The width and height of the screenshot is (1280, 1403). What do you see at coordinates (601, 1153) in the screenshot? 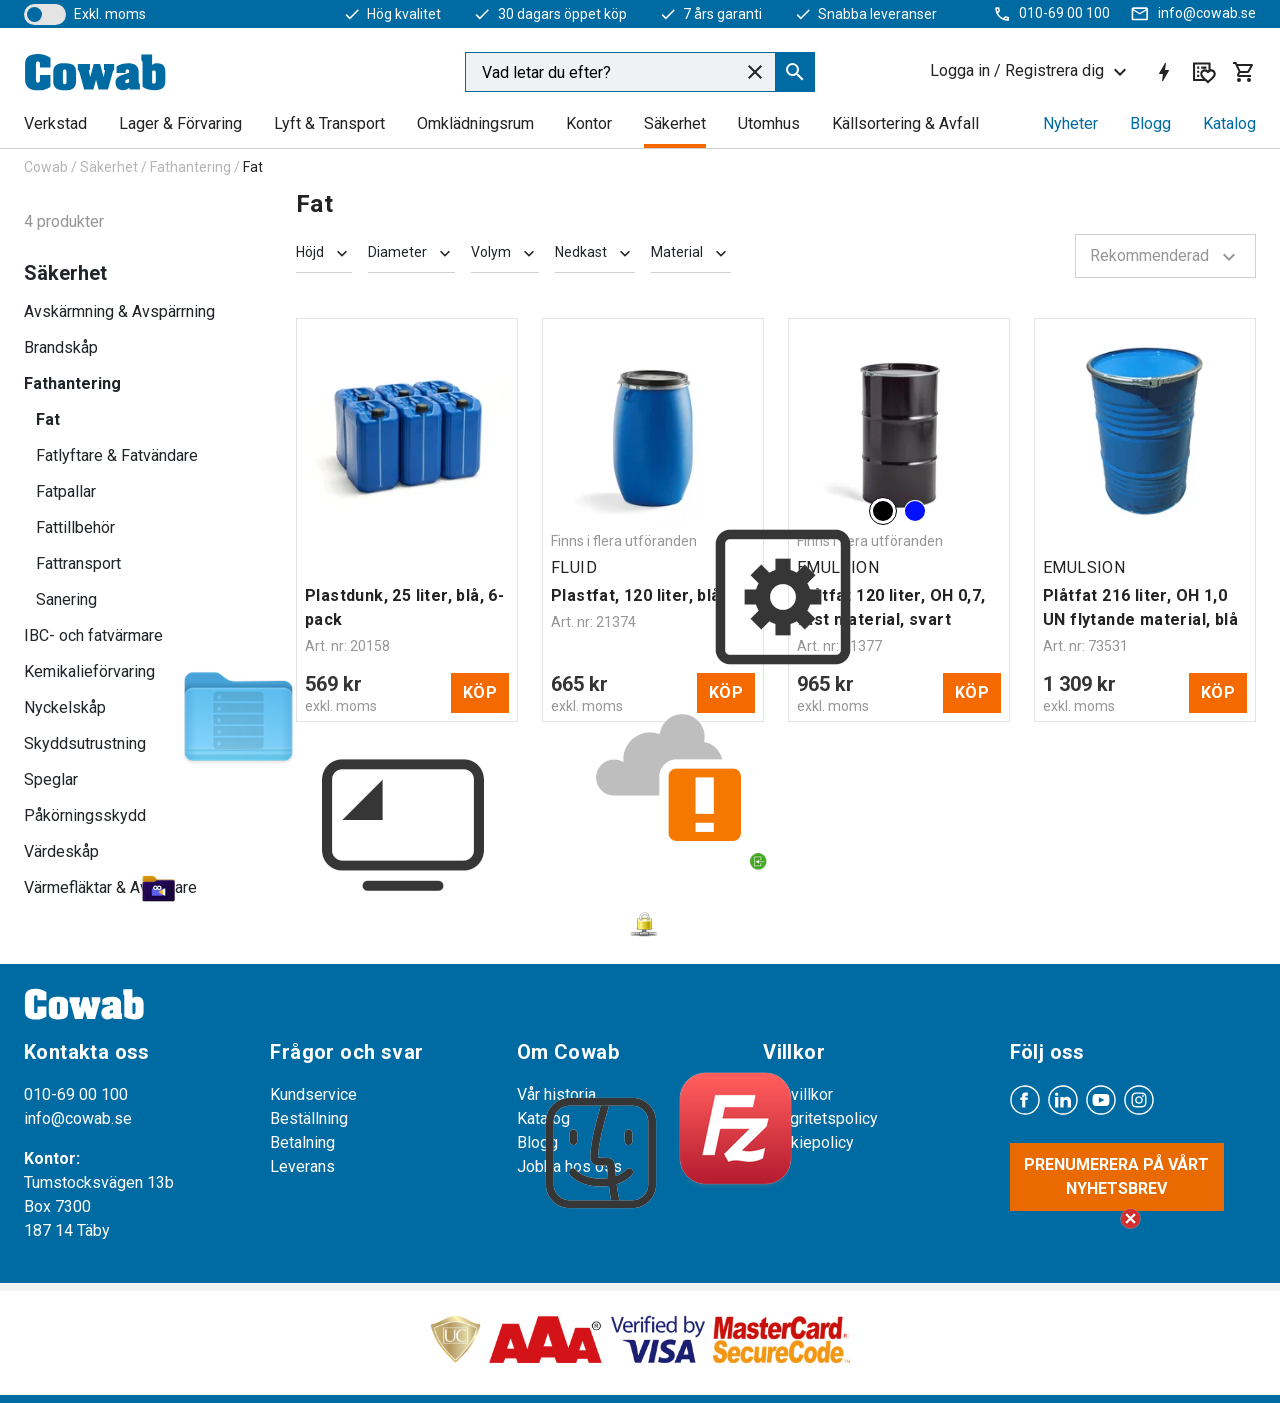
I see `open file manager` at bounding box center [601, 1153].